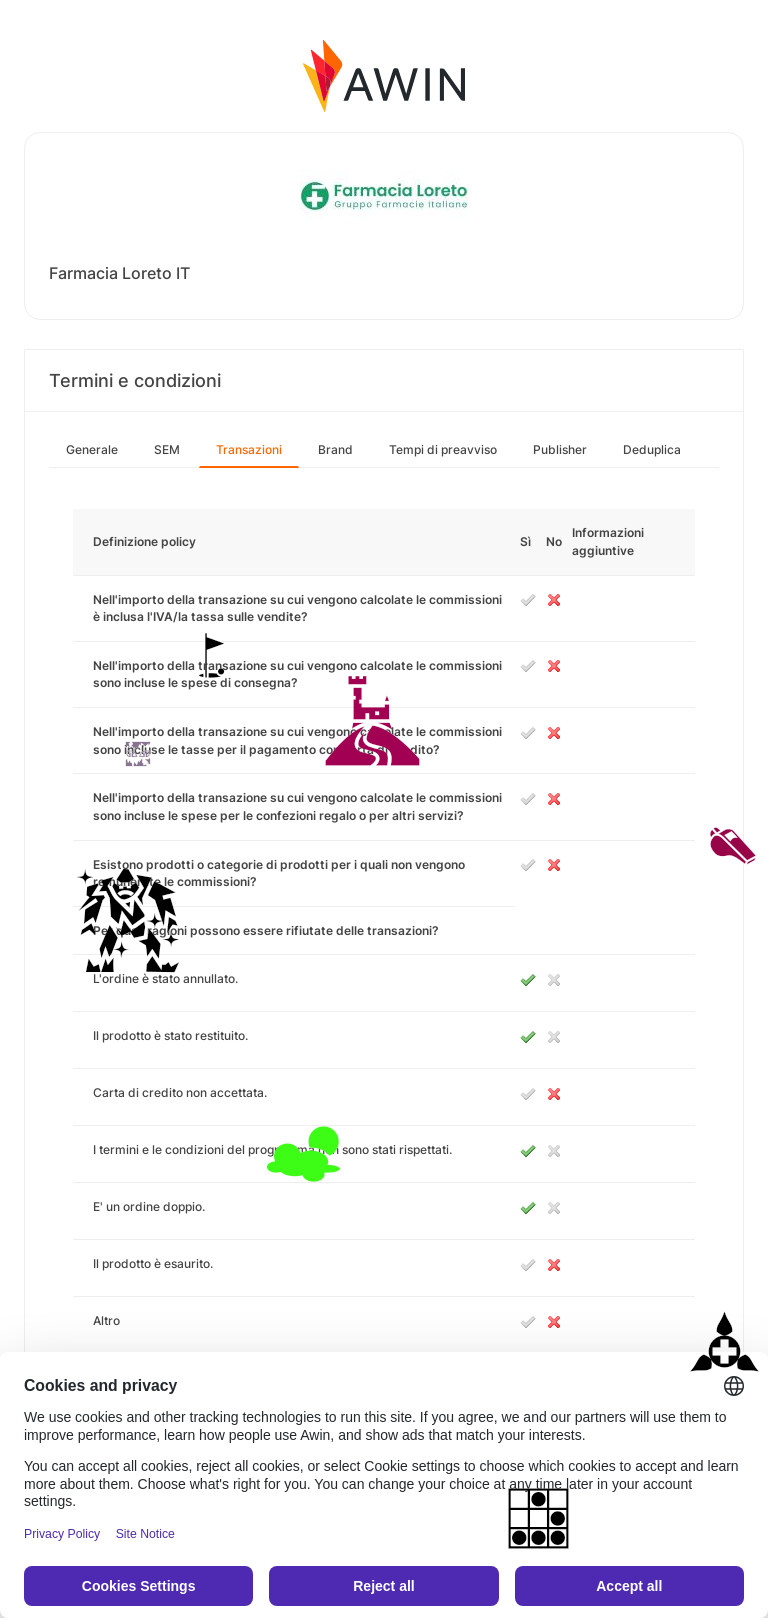 The height and width of the screenshot is (1618, 768). I want to click on access golf or mini-golf game, so click(211, 655).